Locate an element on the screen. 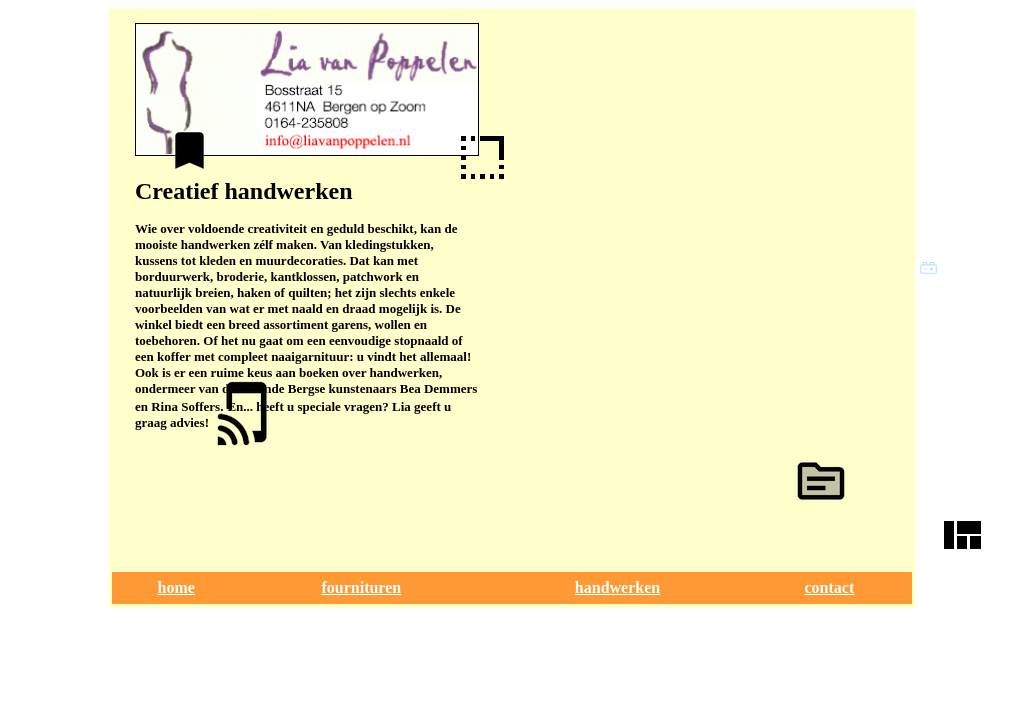  save this item for later is located at coordinates (189, 150).